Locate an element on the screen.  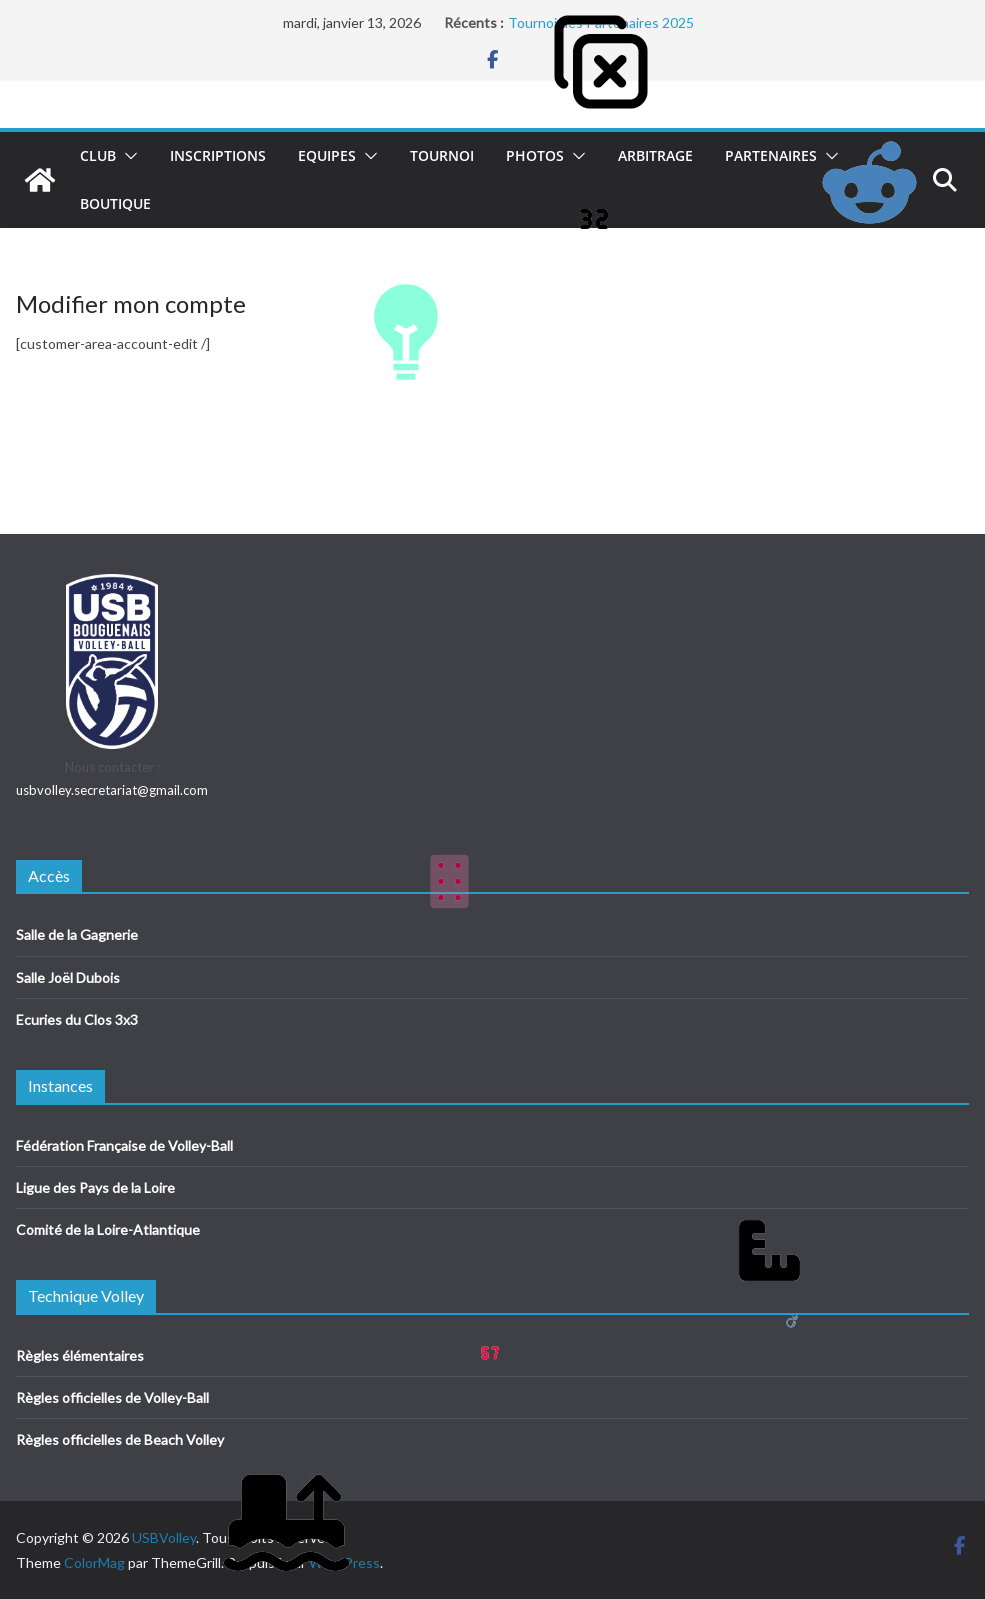
open the reddit app is located at coordinates (869, 182).